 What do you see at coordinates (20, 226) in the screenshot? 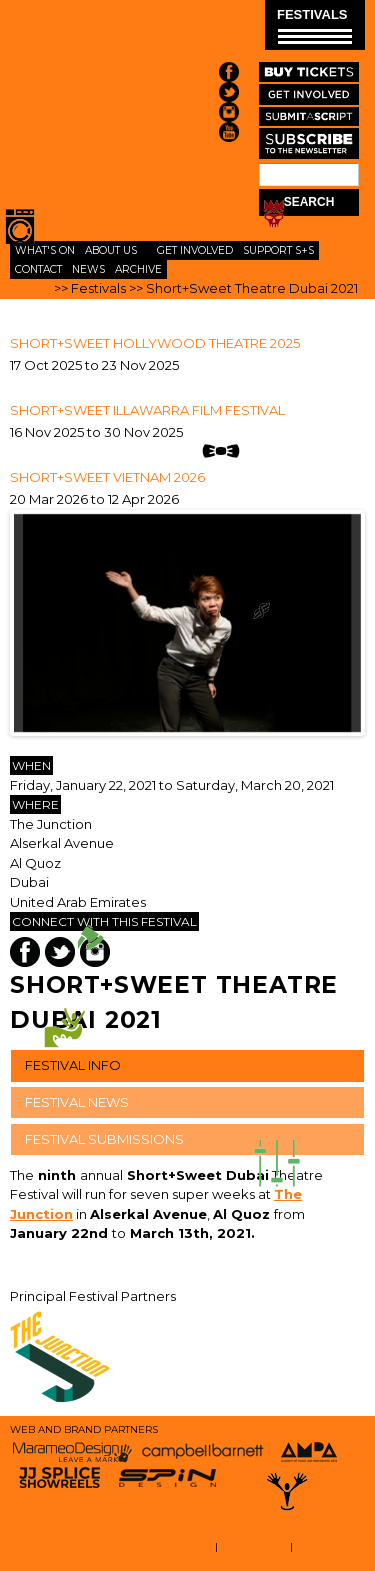
I see `access laundry or appliance controls` at bounding box center [20, 226].